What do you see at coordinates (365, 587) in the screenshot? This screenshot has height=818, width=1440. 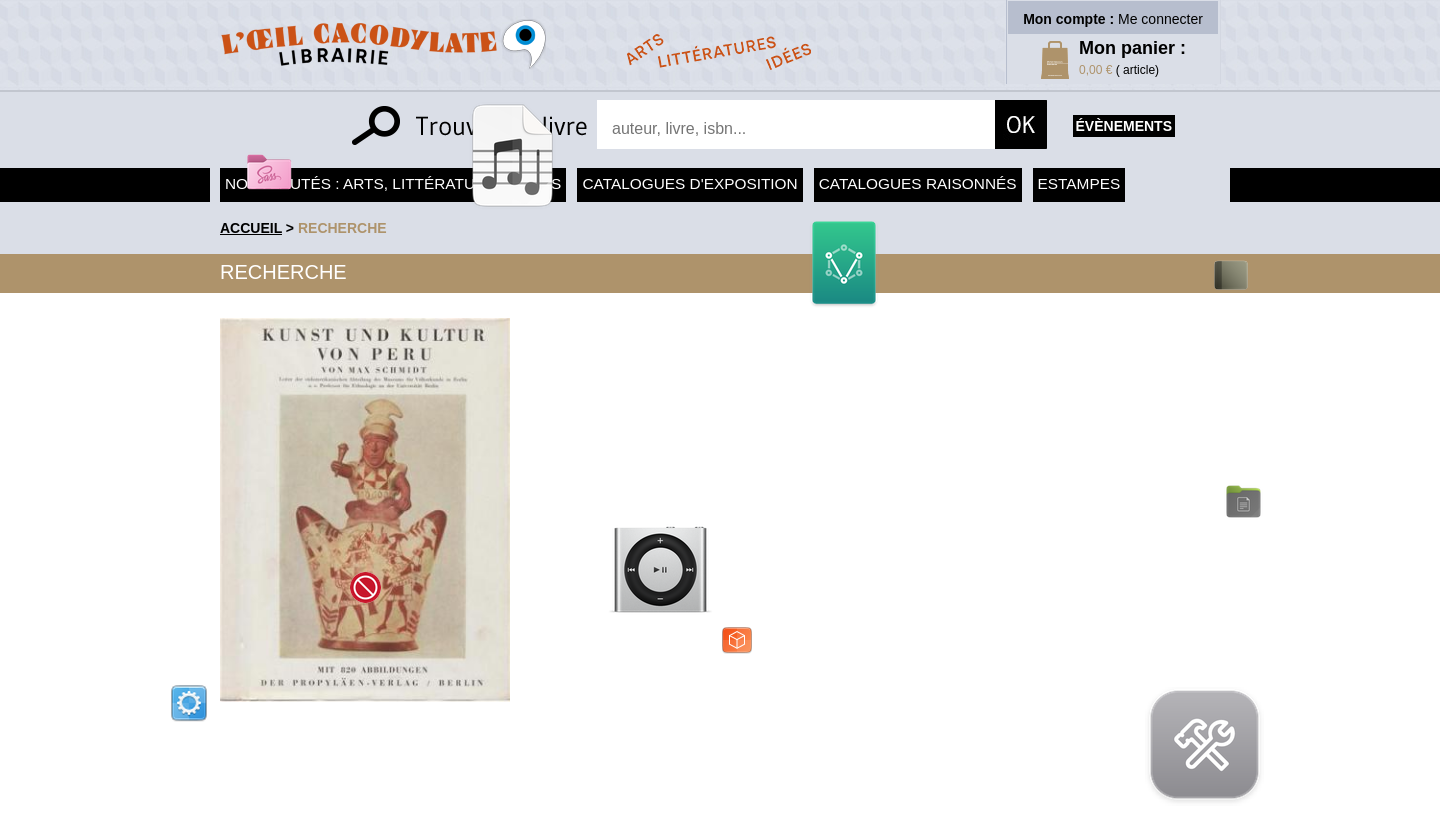 I see `delete or remove an item` at bounding box center [365, 587].